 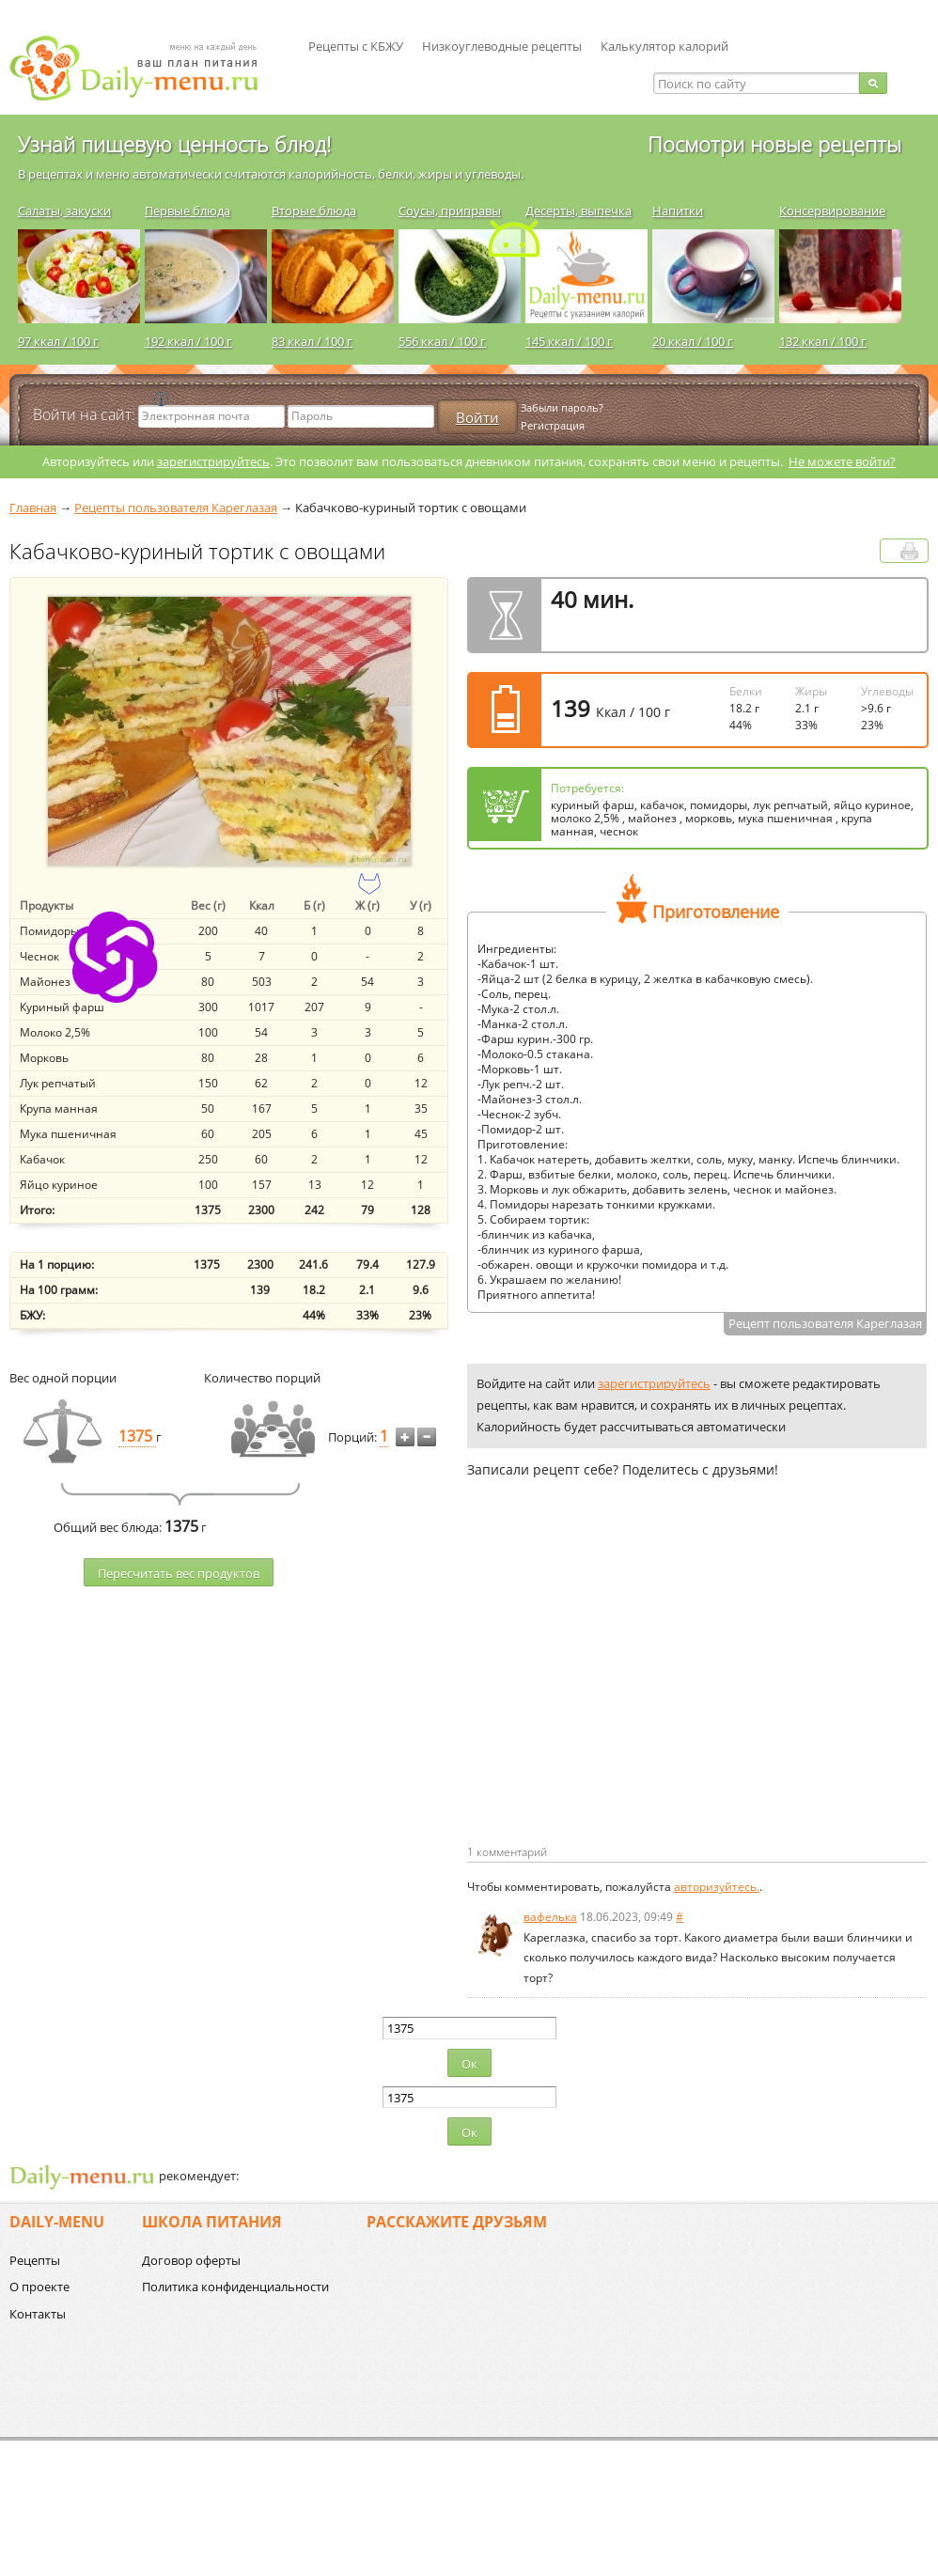 What do you see at coordinates (369, 883) in the screenshot?
I see `open gitlab repository` at bounding box center [369, 883].